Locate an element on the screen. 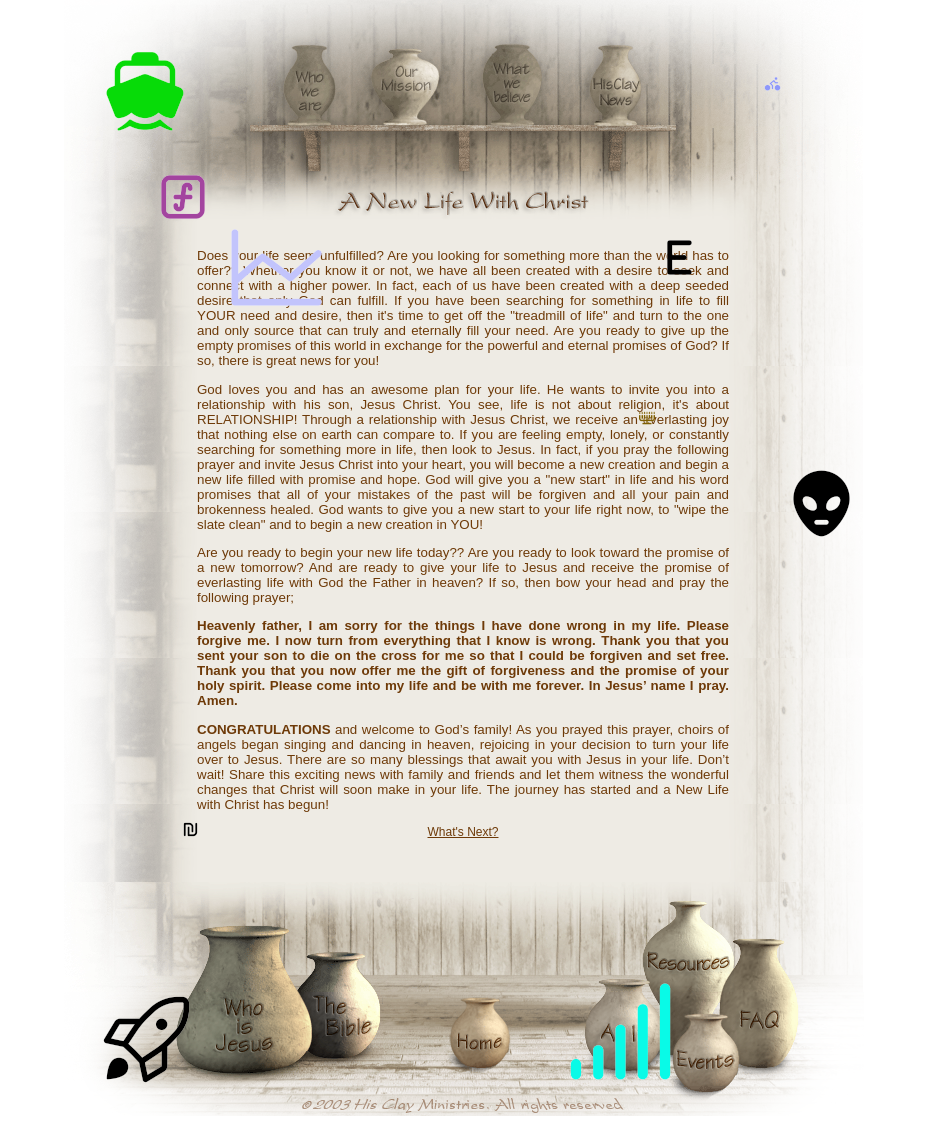  access function or formula editor is located at coordinates (183, 197).